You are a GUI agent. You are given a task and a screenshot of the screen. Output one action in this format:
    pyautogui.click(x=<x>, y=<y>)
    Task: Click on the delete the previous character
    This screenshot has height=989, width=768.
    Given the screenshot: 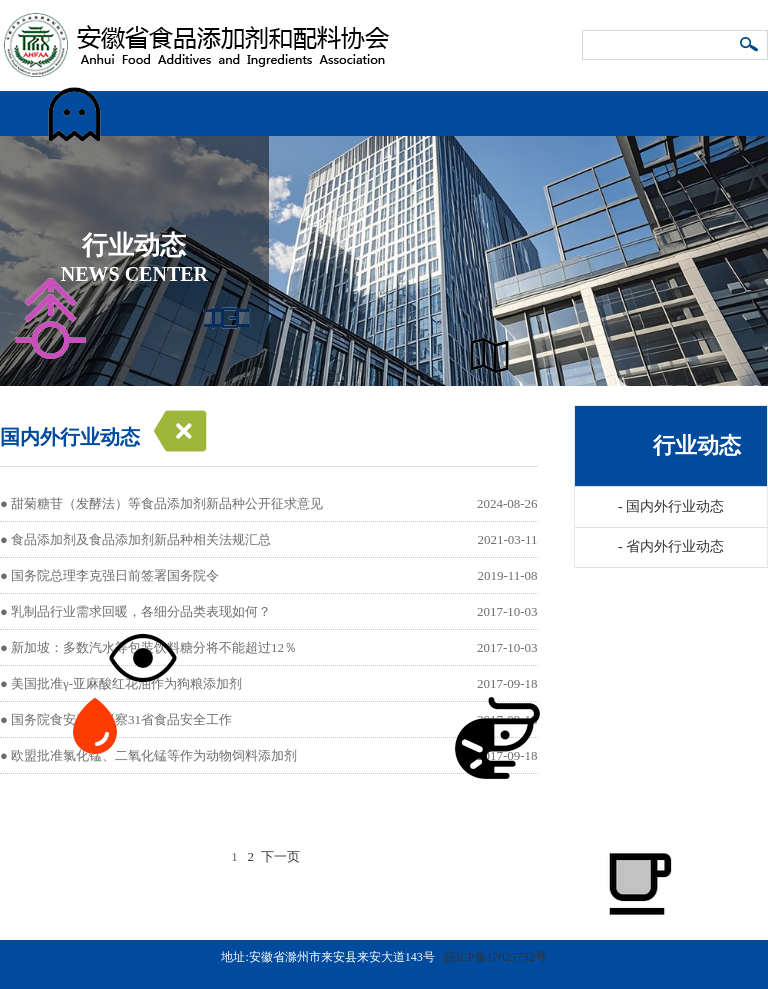 What is the action you would take?
    pyautogui.click(x=182, y=431)
    